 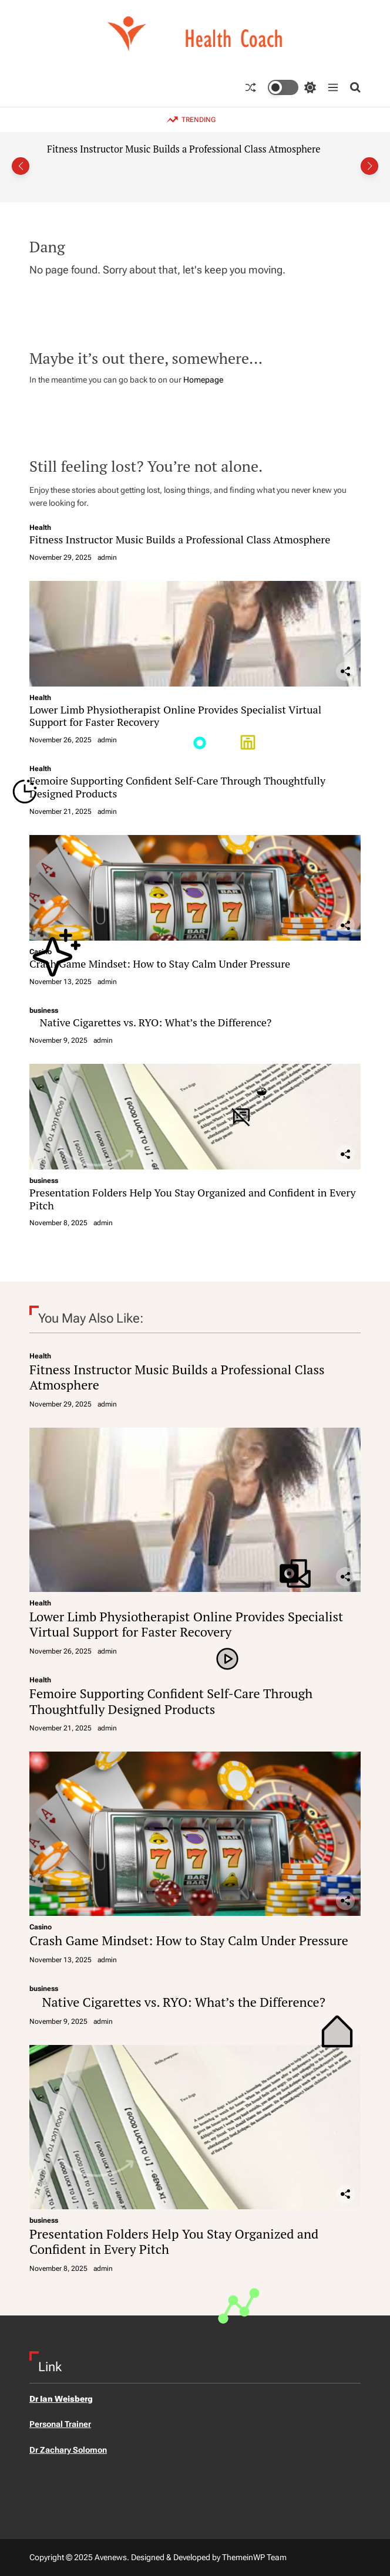 I want to click on access baby or parenting-related features, so click(x=261, y=1092).